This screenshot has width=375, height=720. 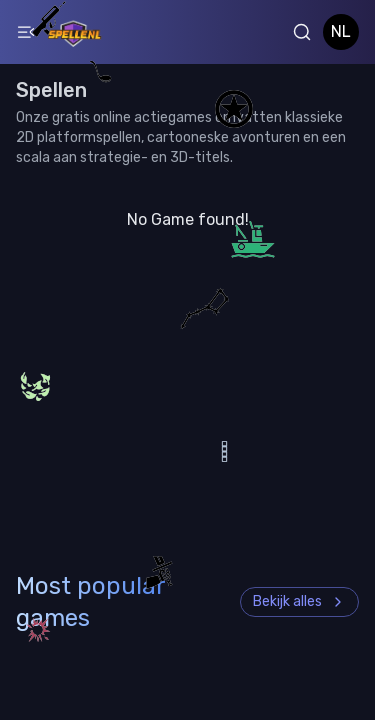 I want to click on view ursa major constellation, so click(x=204, y=308).